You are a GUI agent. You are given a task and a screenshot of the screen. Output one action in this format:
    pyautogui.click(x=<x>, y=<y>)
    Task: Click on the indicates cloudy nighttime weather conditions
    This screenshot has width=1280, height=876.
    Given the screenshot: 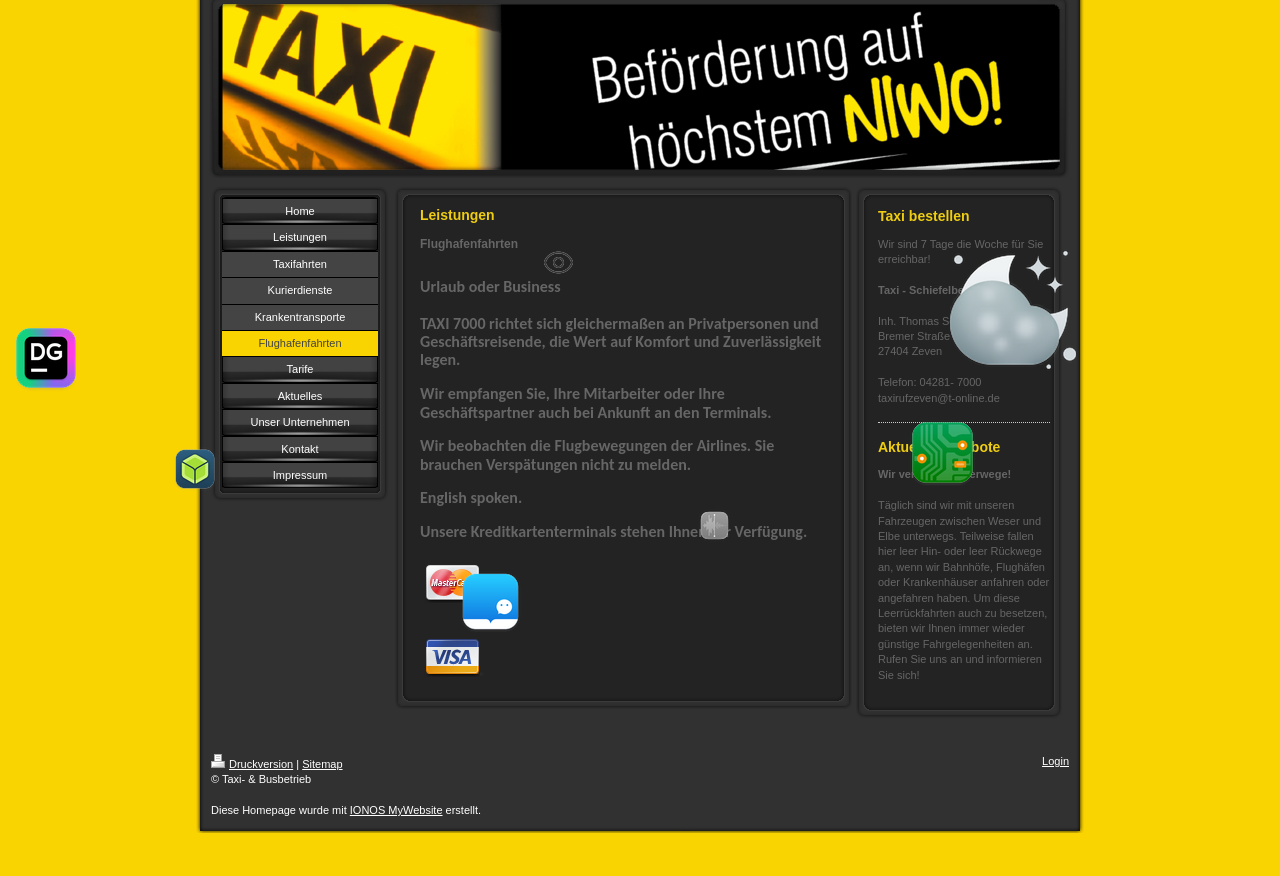 What is the action you would take?
    pyautogui.click(x=1013, y=310)
    